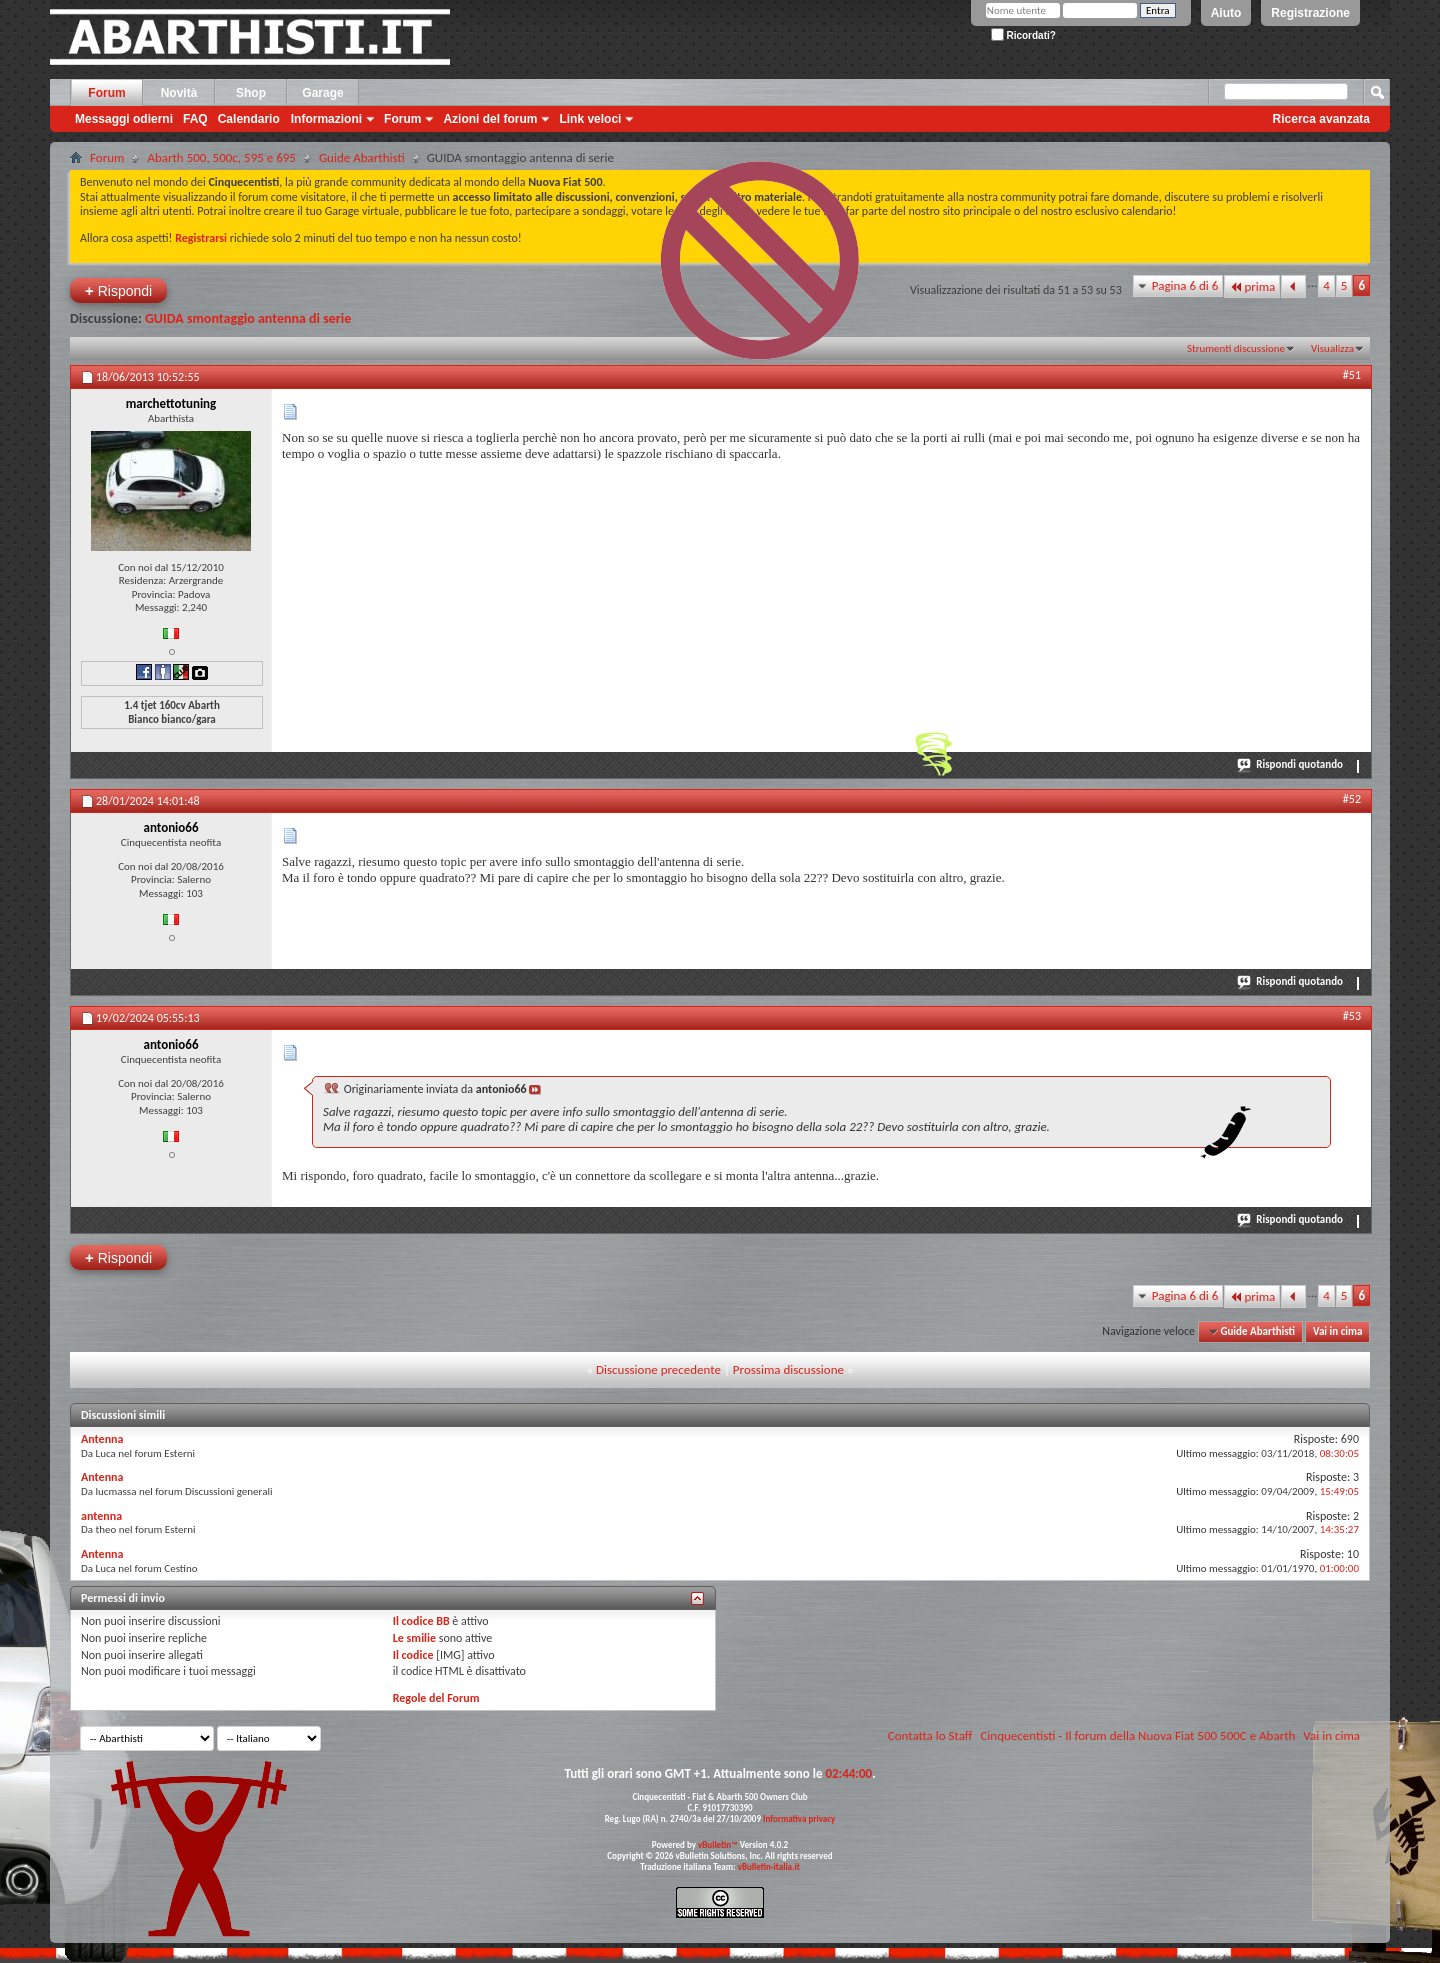  I want to click on food item in a cooking or recipe game, so click(1225, 1132).